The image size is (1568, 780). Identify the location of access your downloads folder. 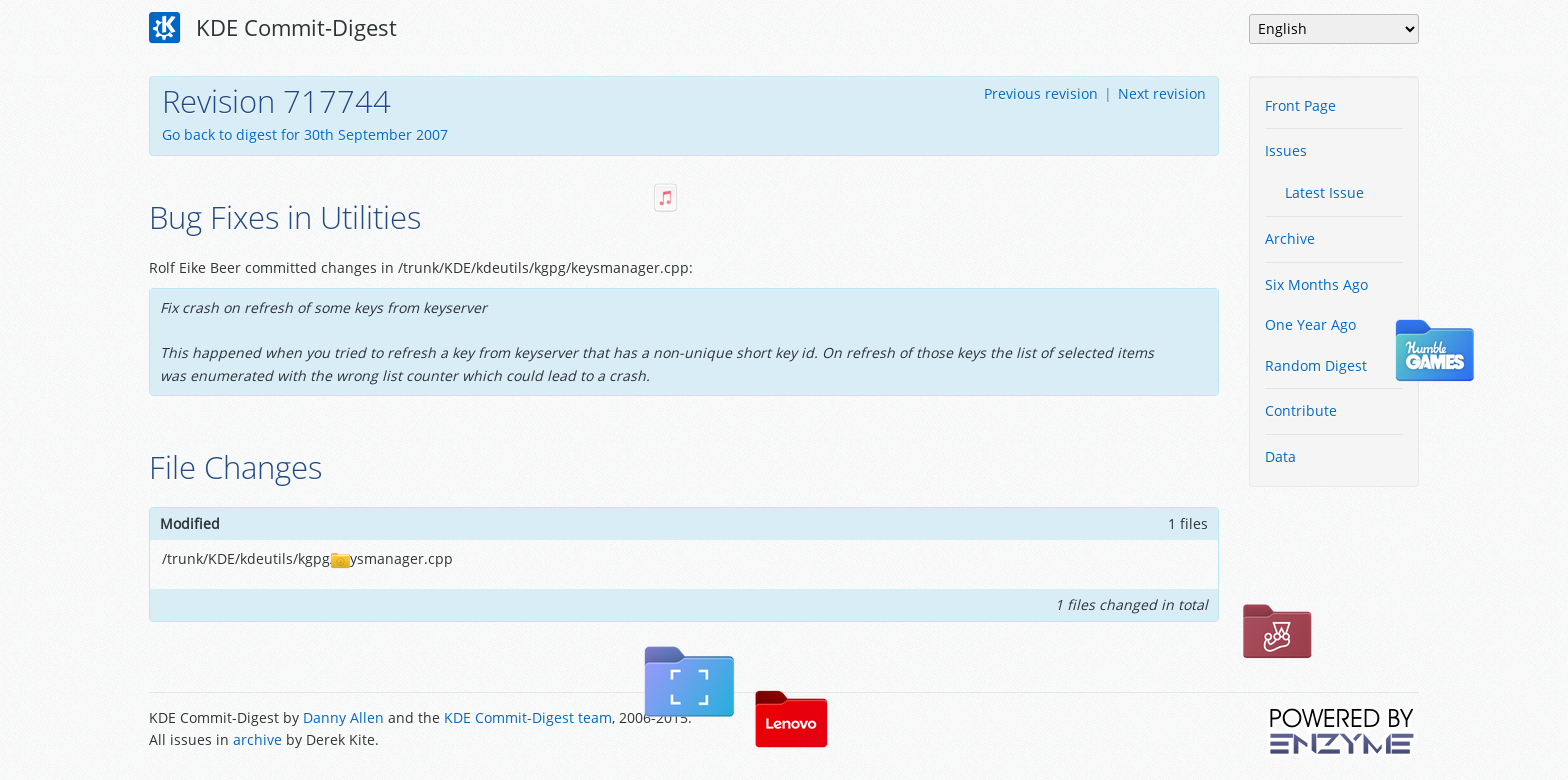
(340, 560).